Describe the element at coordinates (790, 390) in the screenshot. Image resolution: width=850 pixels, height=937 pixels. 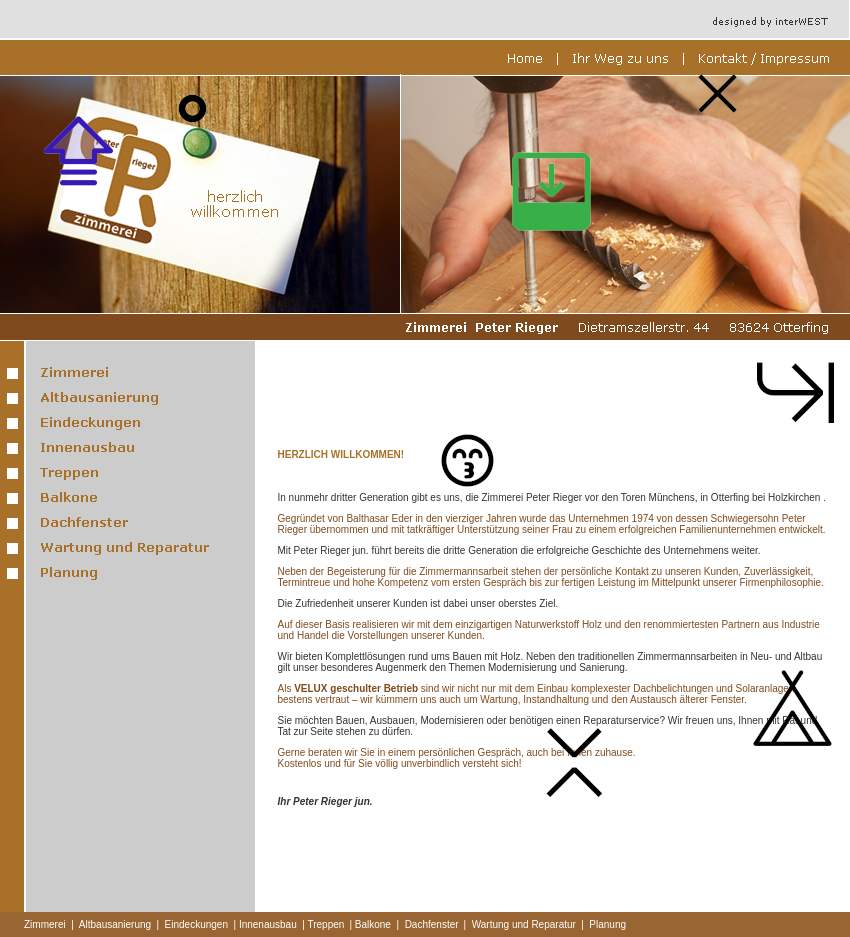
I see `move cursor to next tab stop` at that location.